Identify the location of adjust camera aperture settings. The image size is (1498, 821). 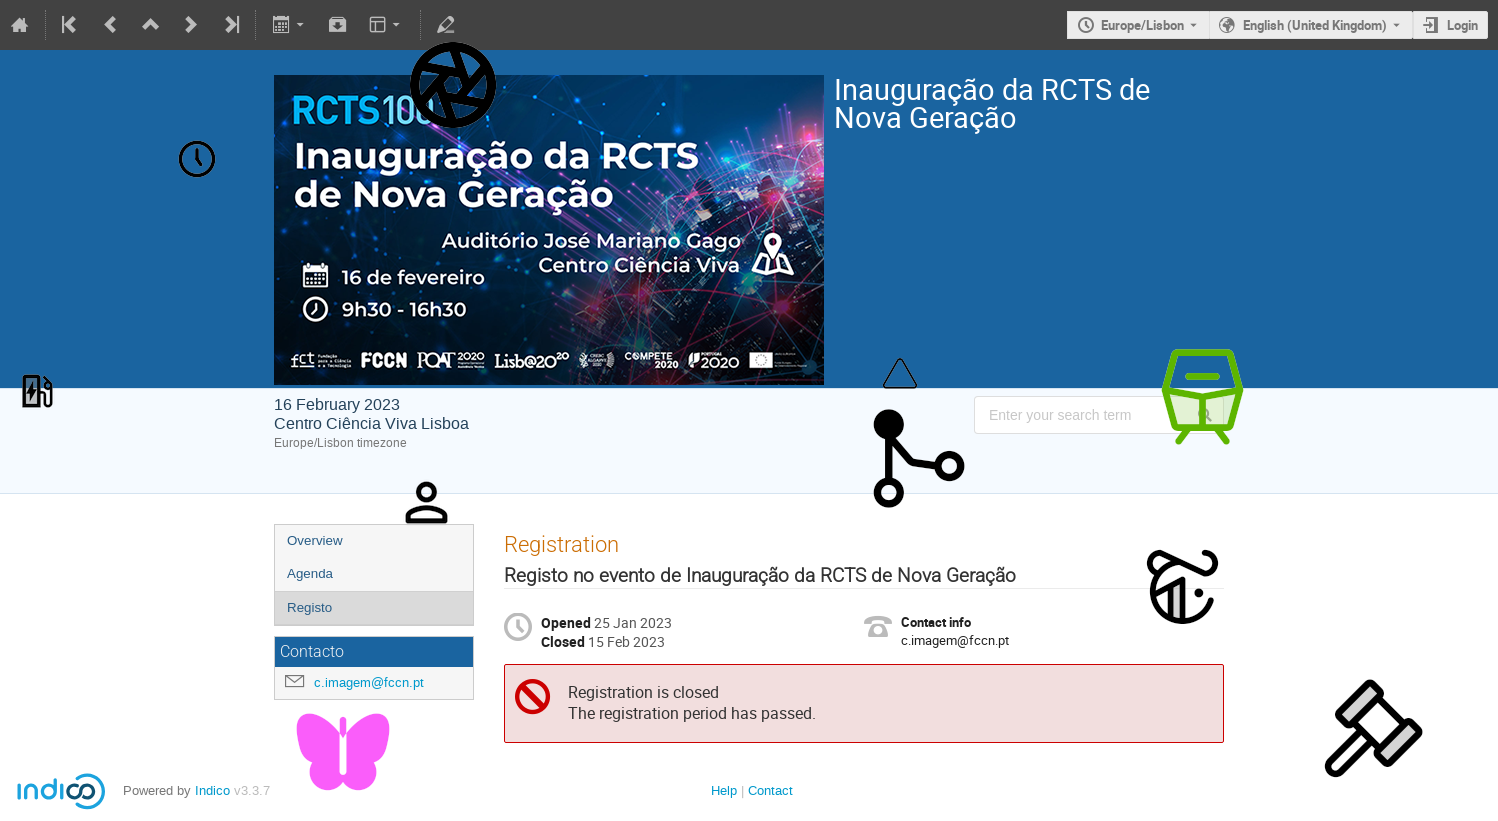
(453, 85).